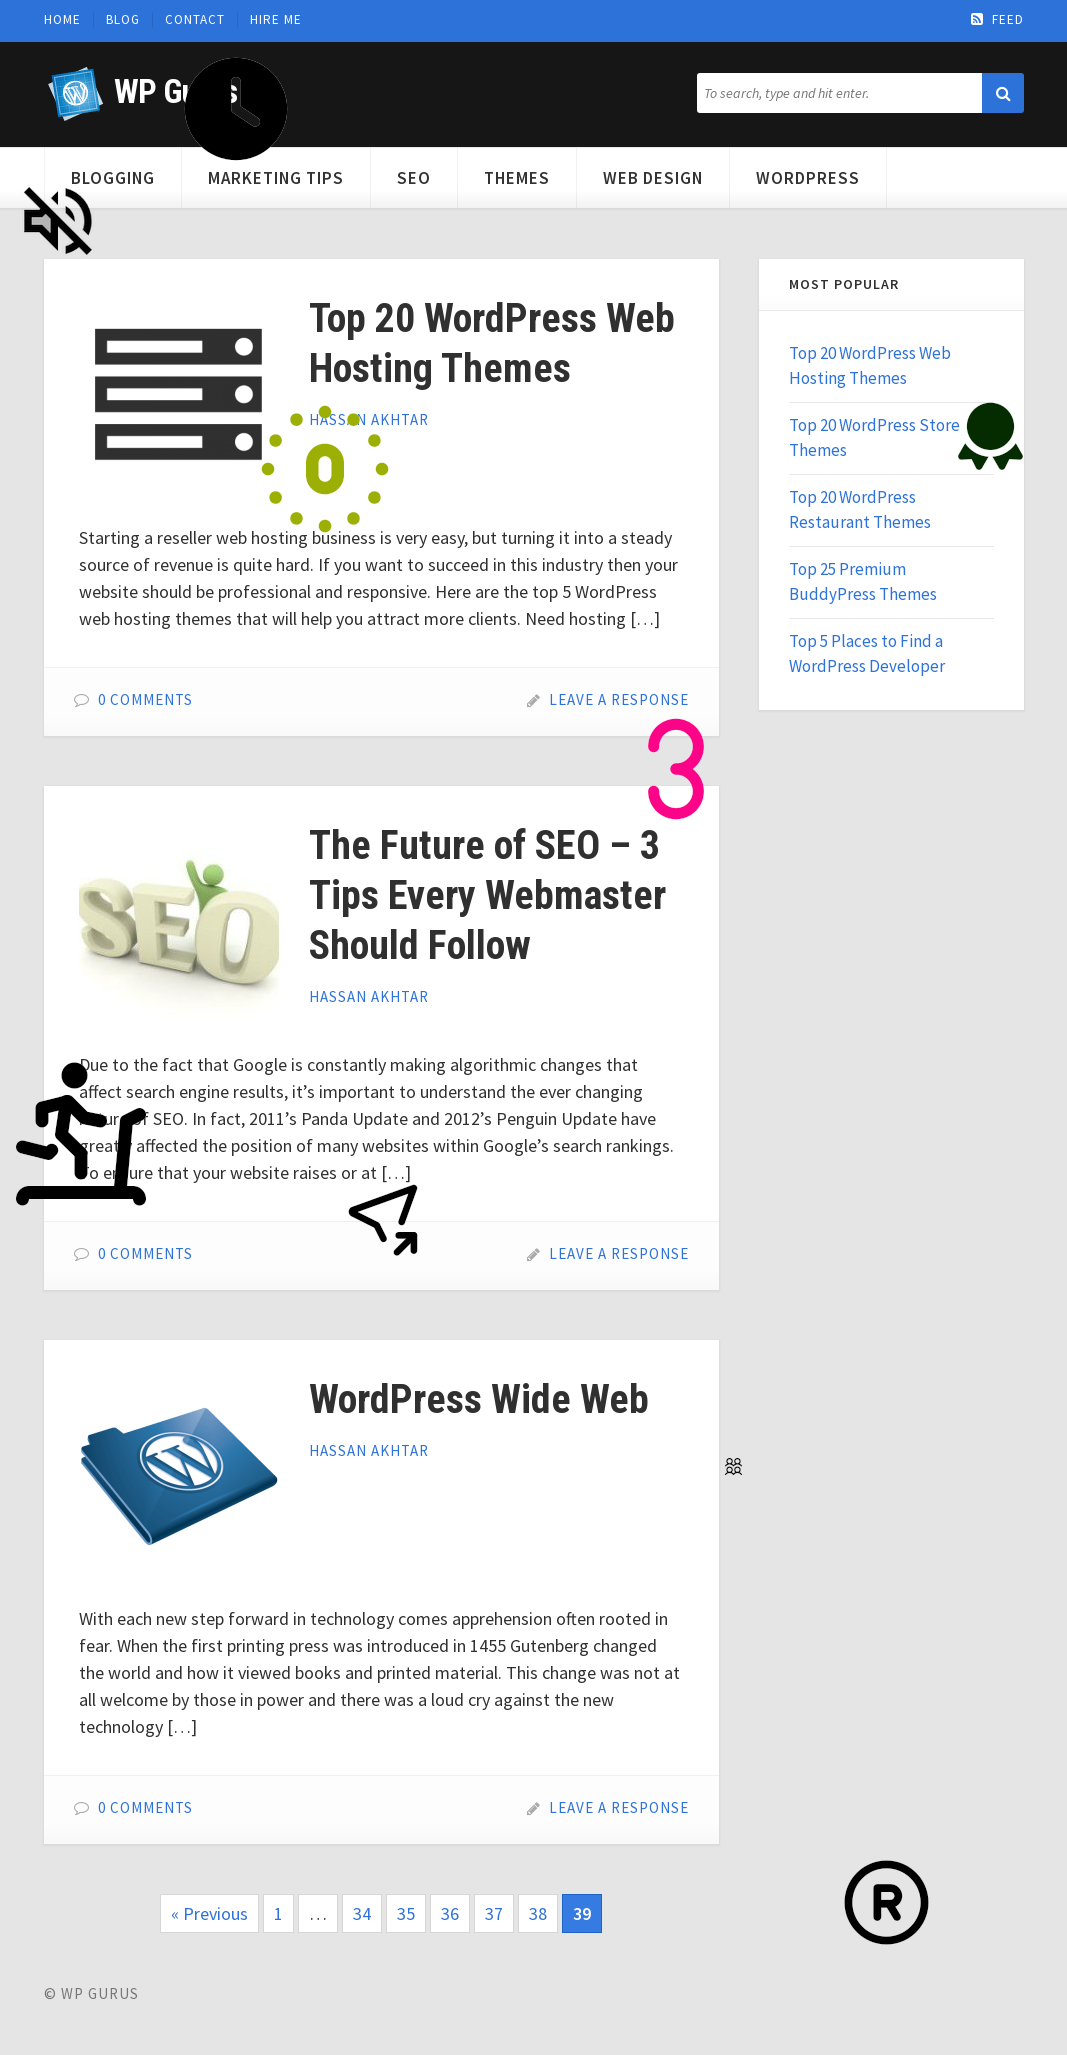 This screenshot has height=2055, width=1067. Describe the element at coordinates (81, 1134) in the screenshot. I see `access fitness or workout tracking features` at that location.